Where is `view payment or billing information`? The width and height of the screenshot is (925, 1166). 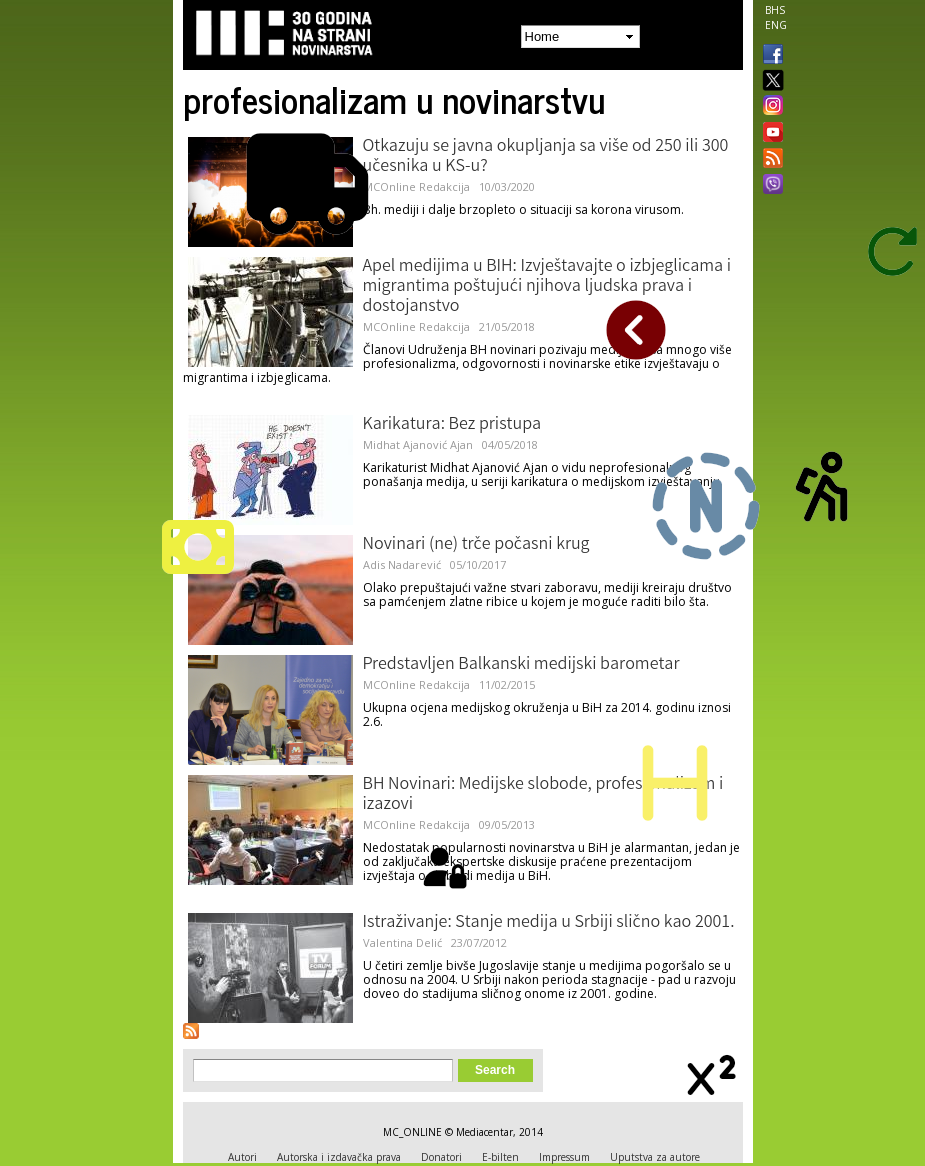 view payment or billing information is located at coordinates (198, 547).